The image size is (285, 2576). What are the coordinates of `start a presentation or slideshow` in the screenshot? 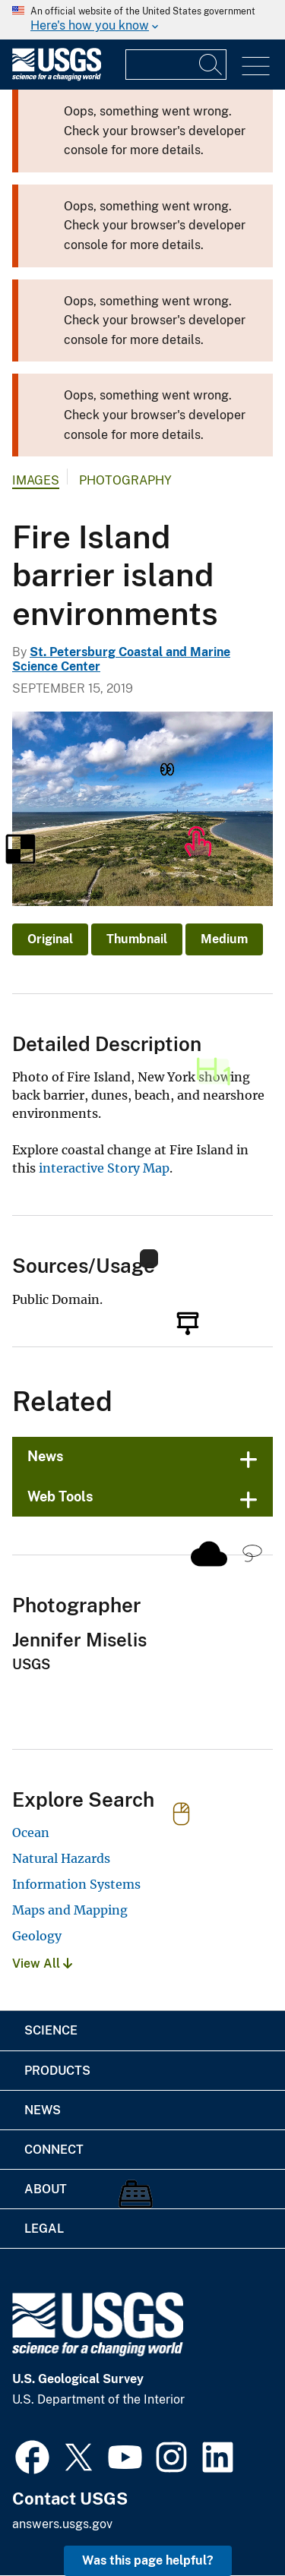 It's located at (188, 1322).